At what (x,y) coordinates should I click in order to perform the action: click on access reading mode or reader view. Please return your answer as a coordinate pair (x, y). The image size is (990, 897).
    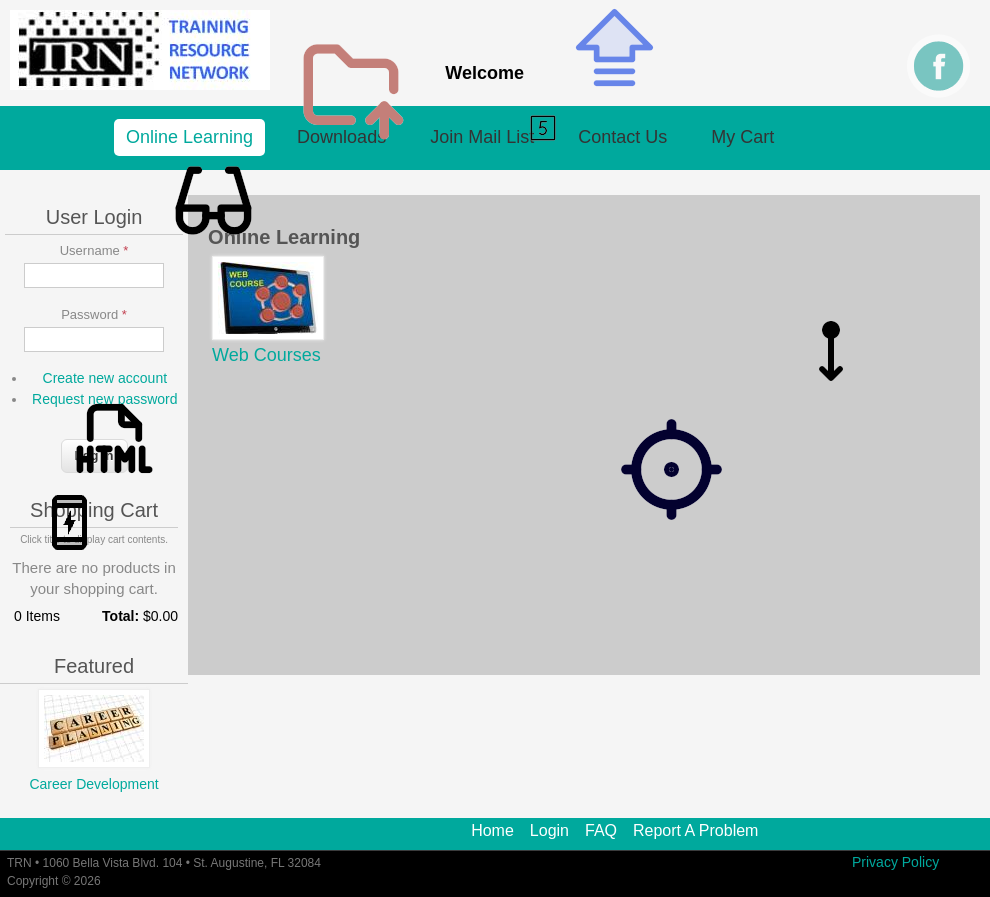
    Looking at the image, I should click on (213, 200).